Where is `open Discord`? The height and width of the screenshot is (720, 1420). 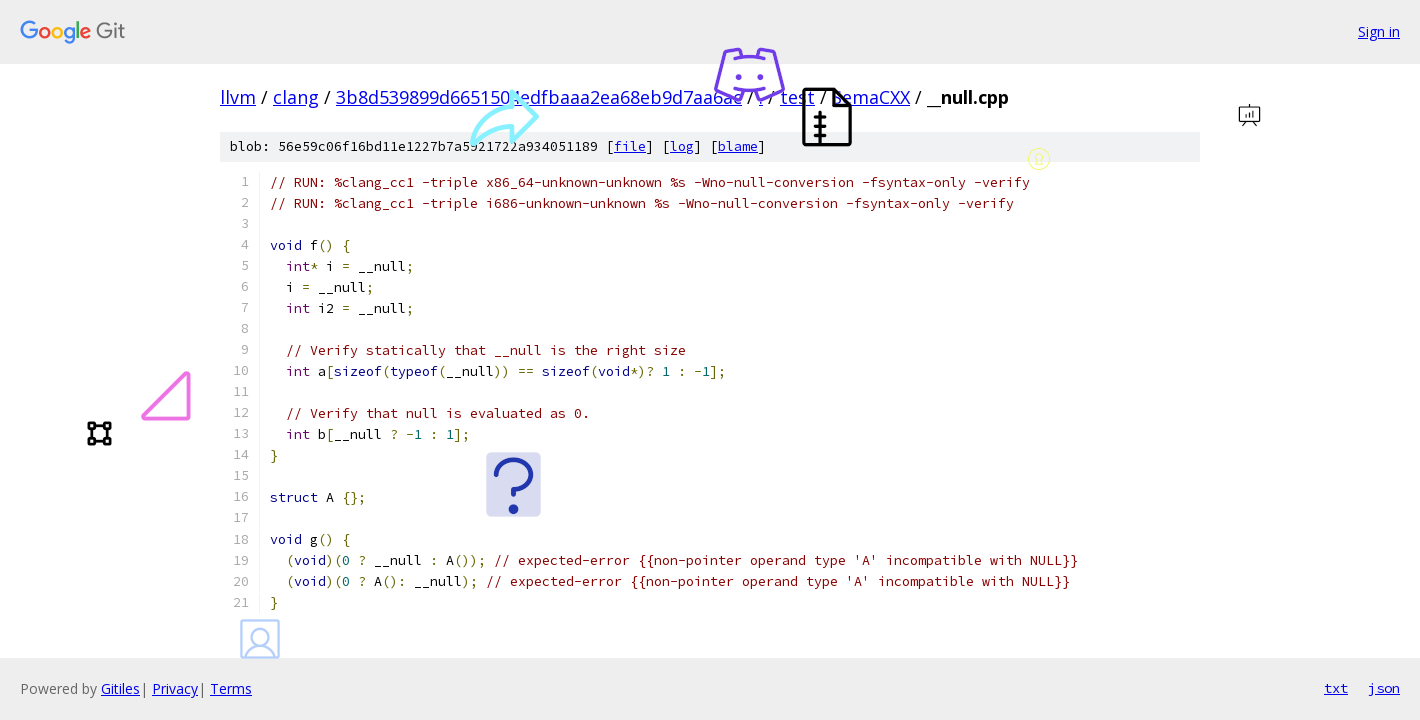
open Discord is located at coordinates (749, 73).